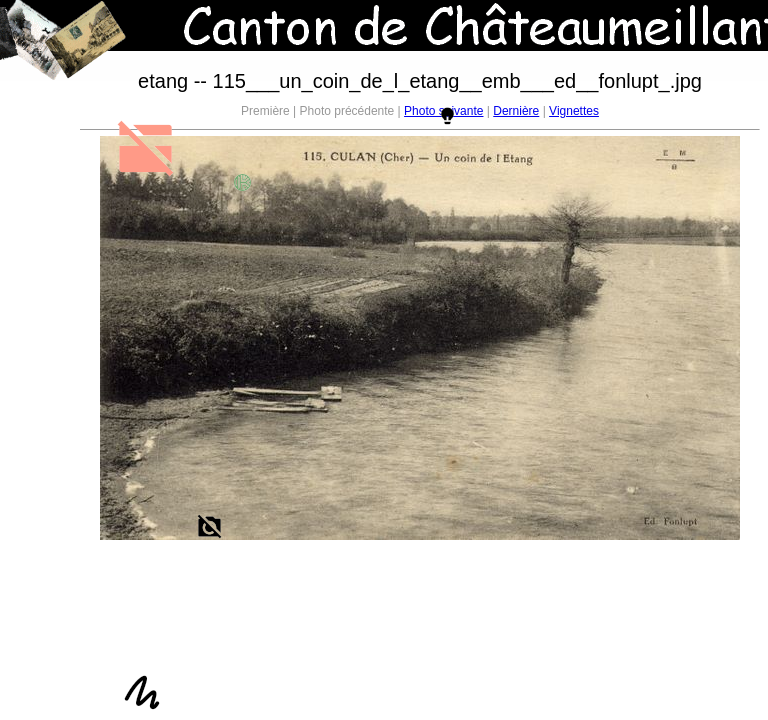 The height and width of the screenshot is (720, 768). What do you see at coordinates (145, 148) in the screenshot?
I see `no credit card required` at bounding box center [145, 148].